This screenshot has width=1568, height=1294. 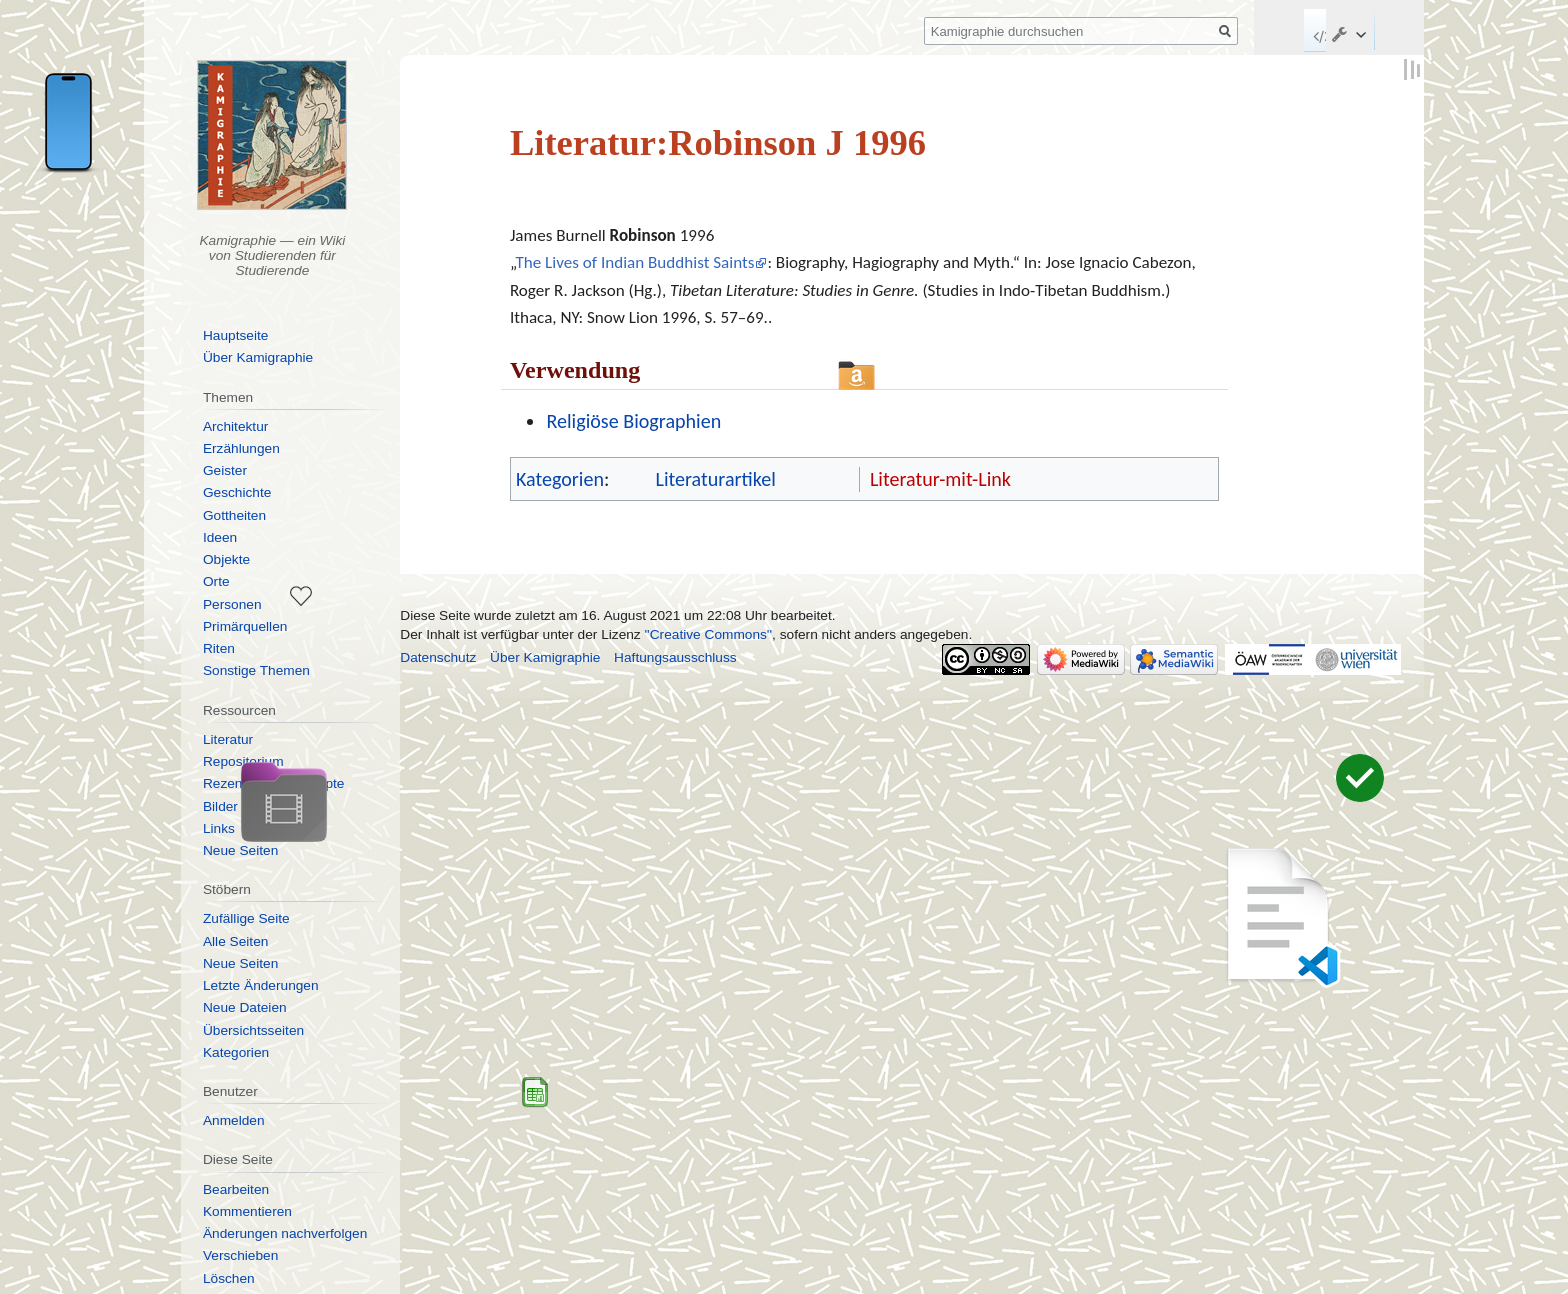 I want to click on view community or social applications, so click(x=301, y=596).